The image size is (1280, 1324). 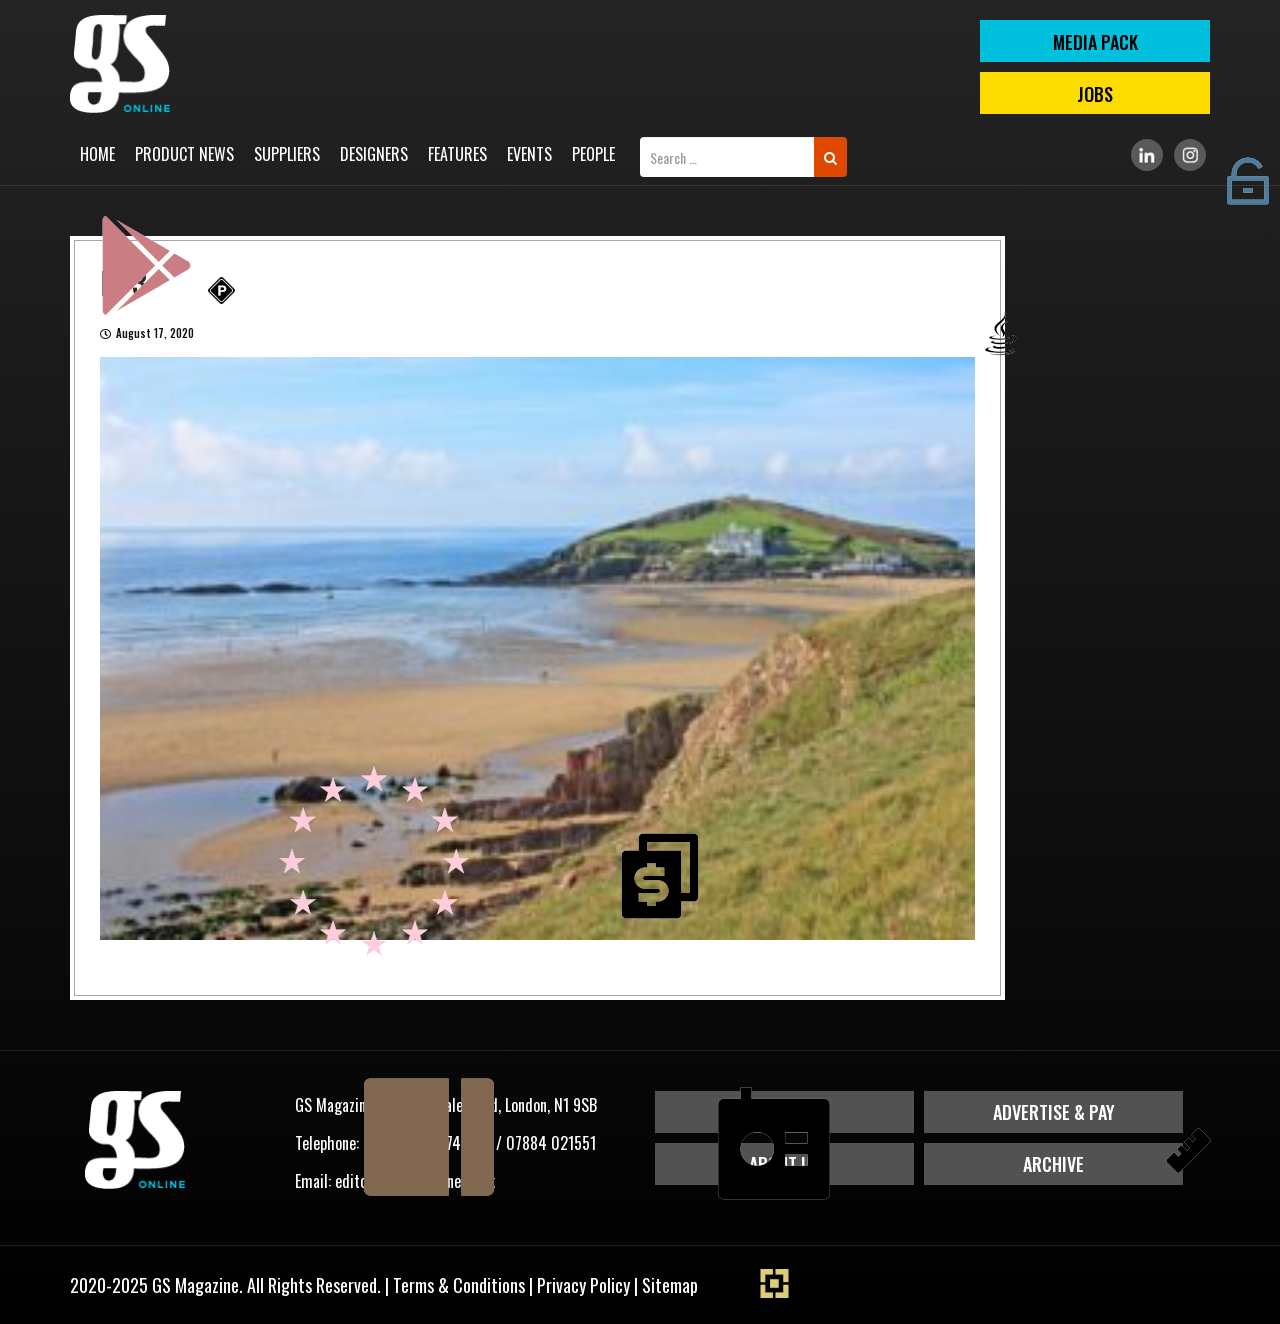 What do you see at coordinates (774, 1149) in the screenshot?
I see `access radio or audio streaming` at bounding box center [774, 1149].